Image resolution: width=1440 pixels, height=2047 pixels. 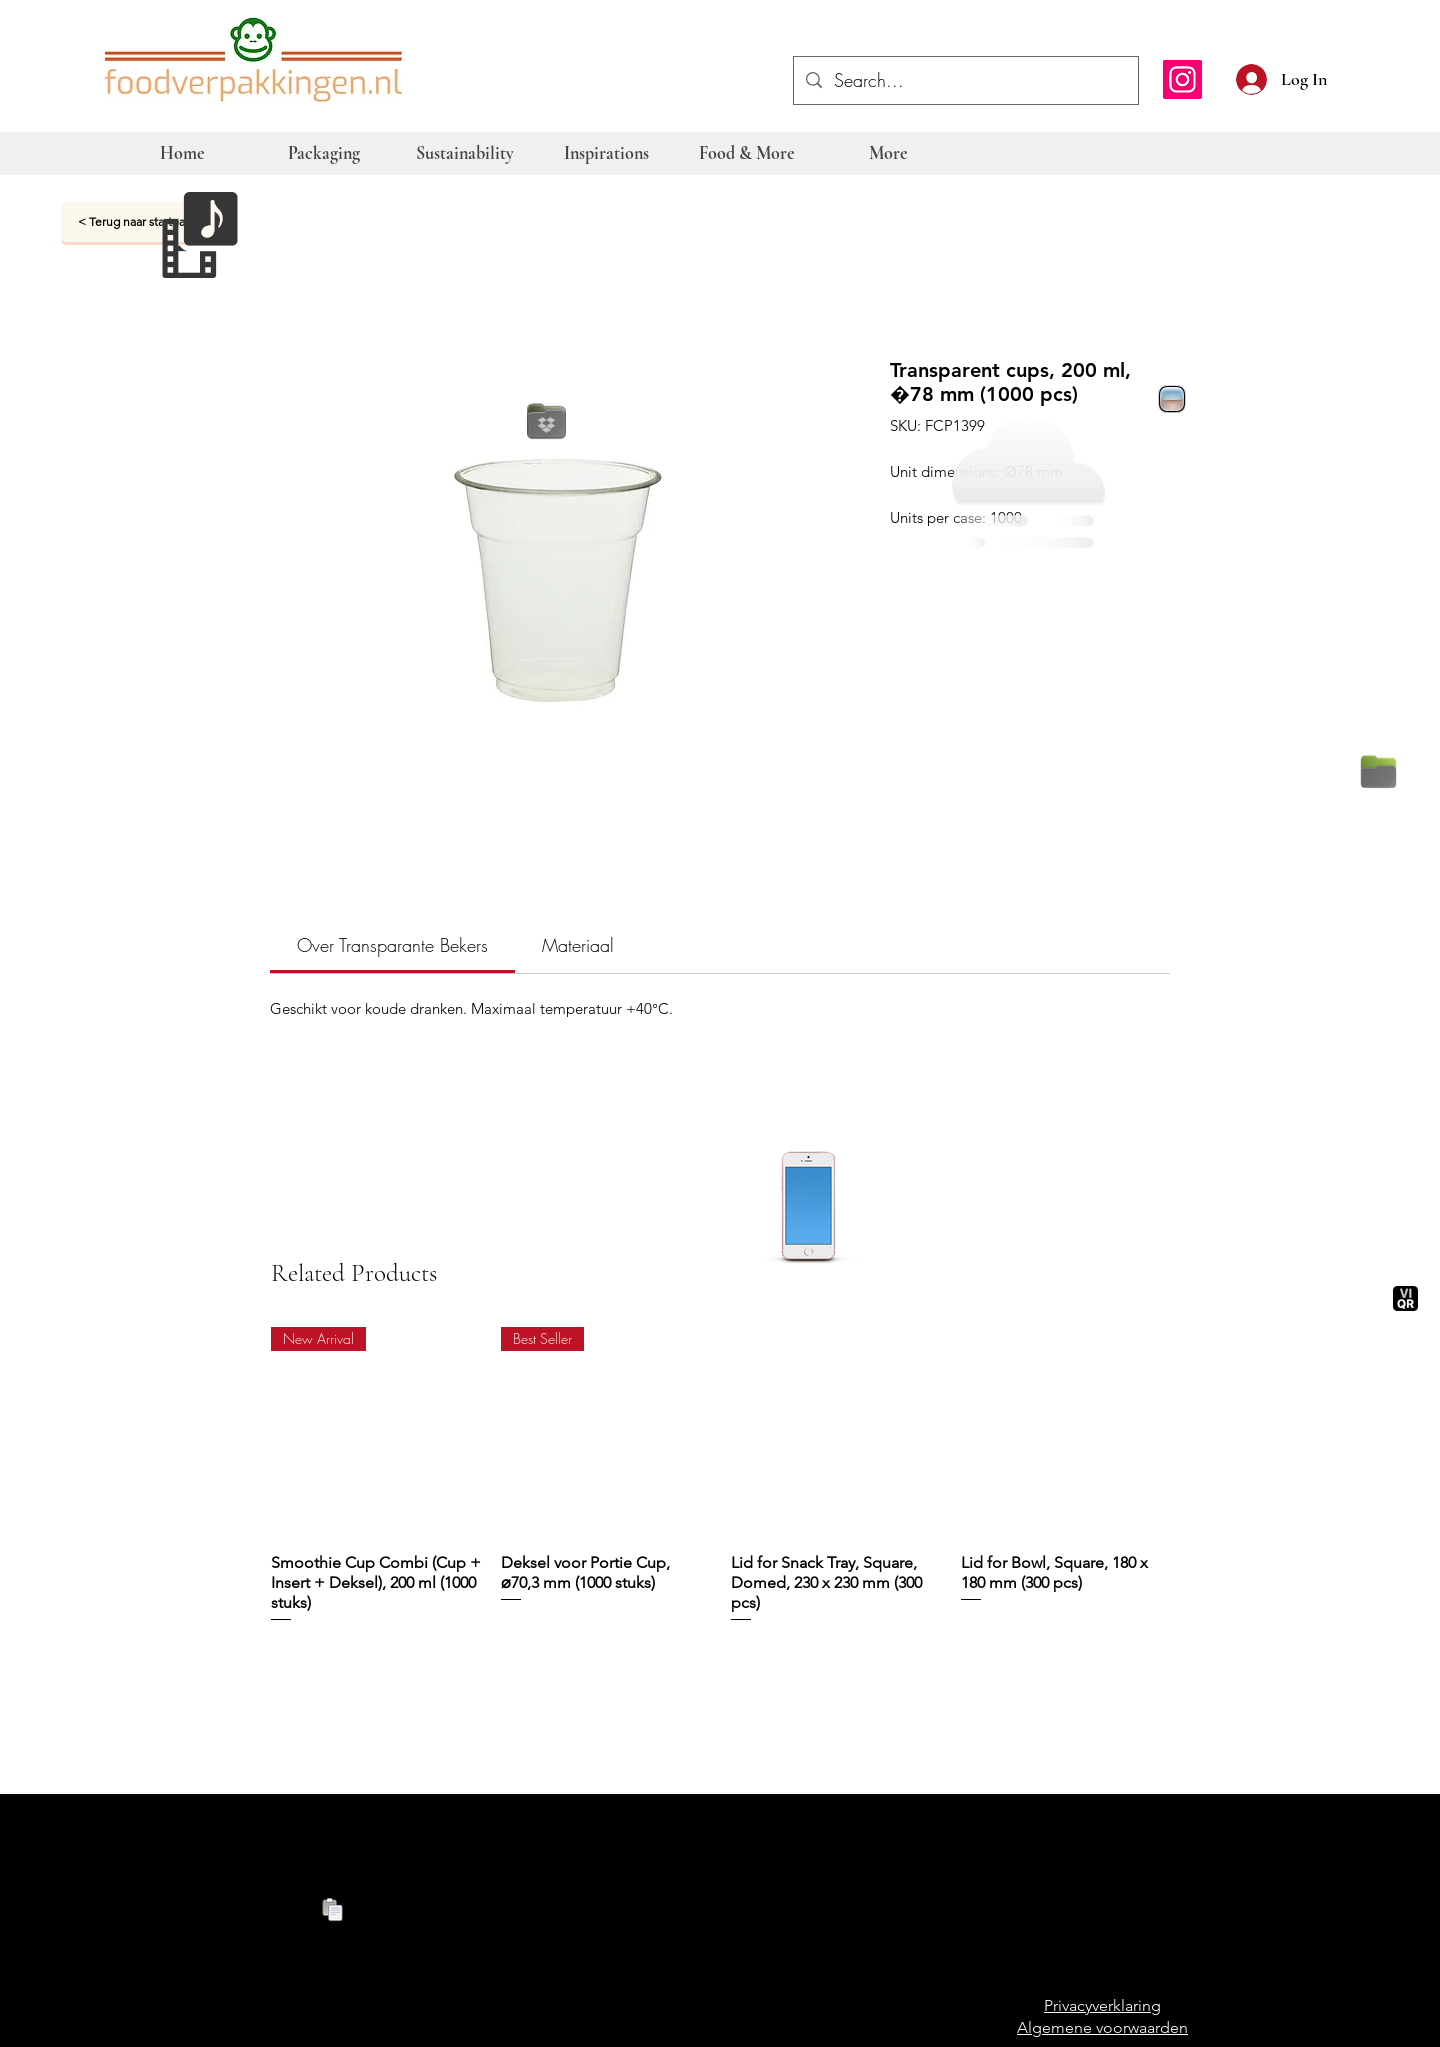 I want to click on open your dropbox synced folder, so click(x=546, y=420).